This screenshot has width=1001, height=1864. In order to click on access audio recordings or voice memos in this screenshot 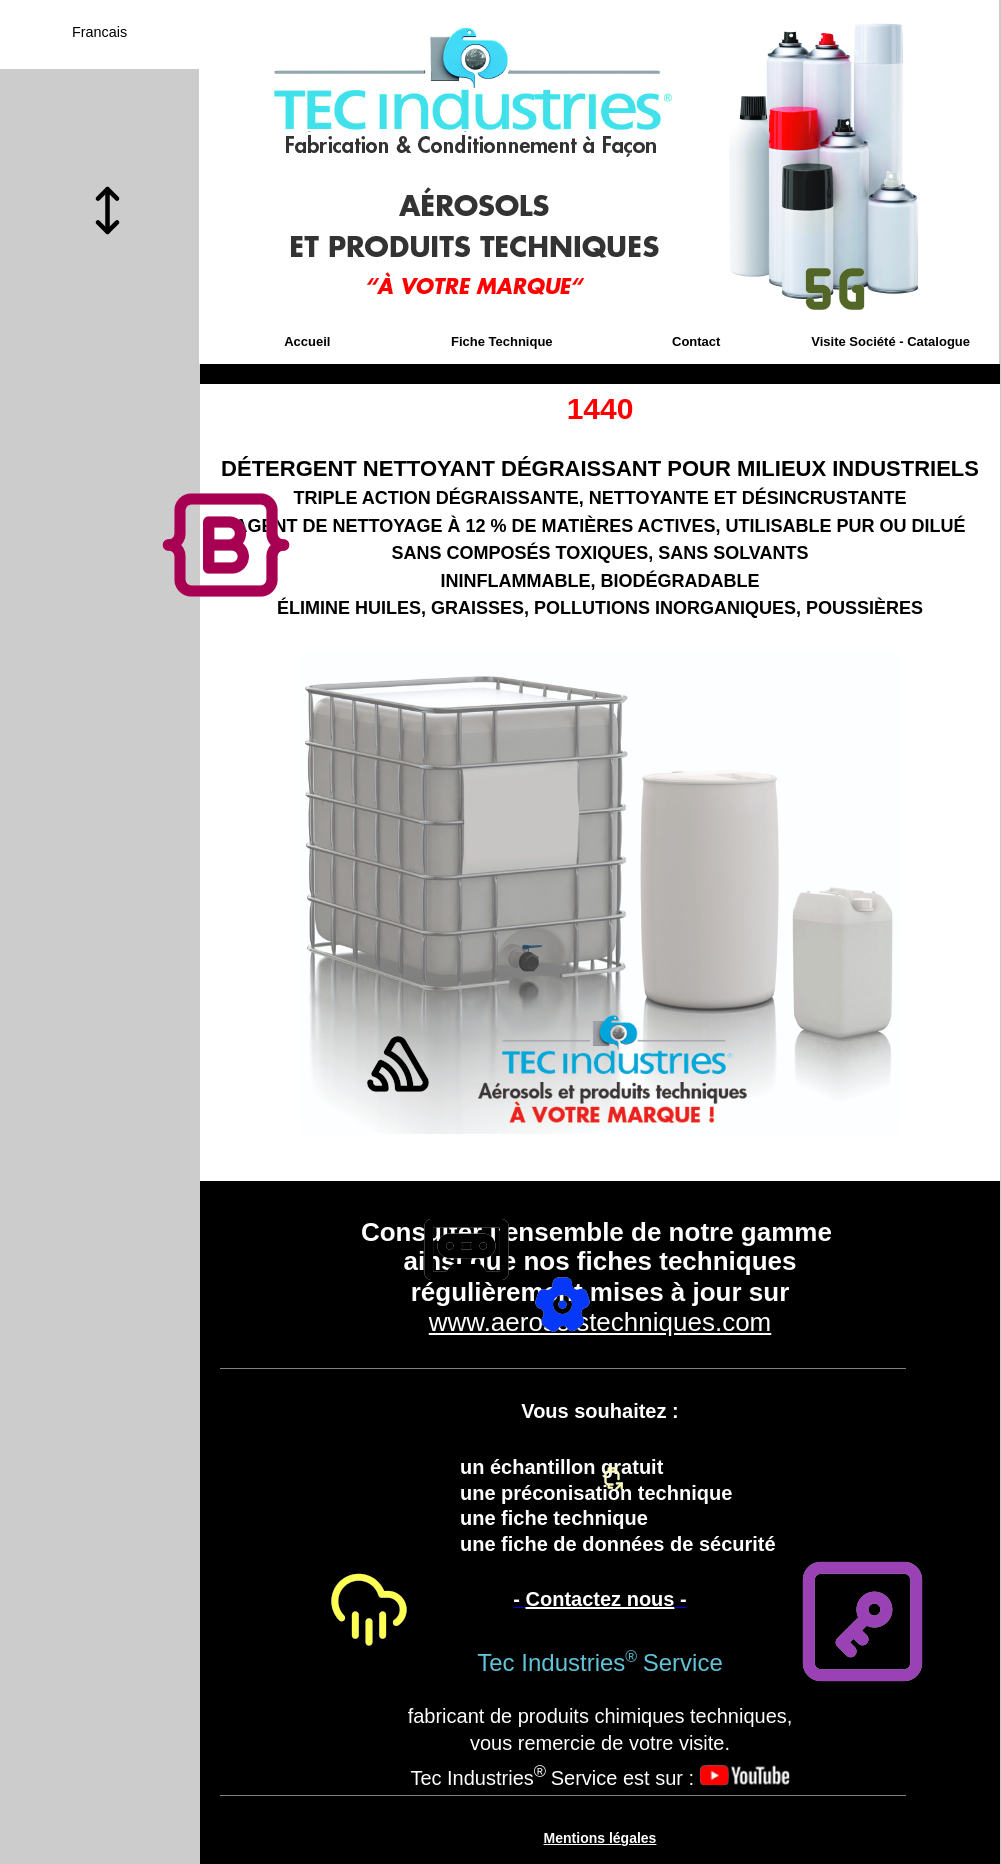, I will do `click(466, 1249)`.